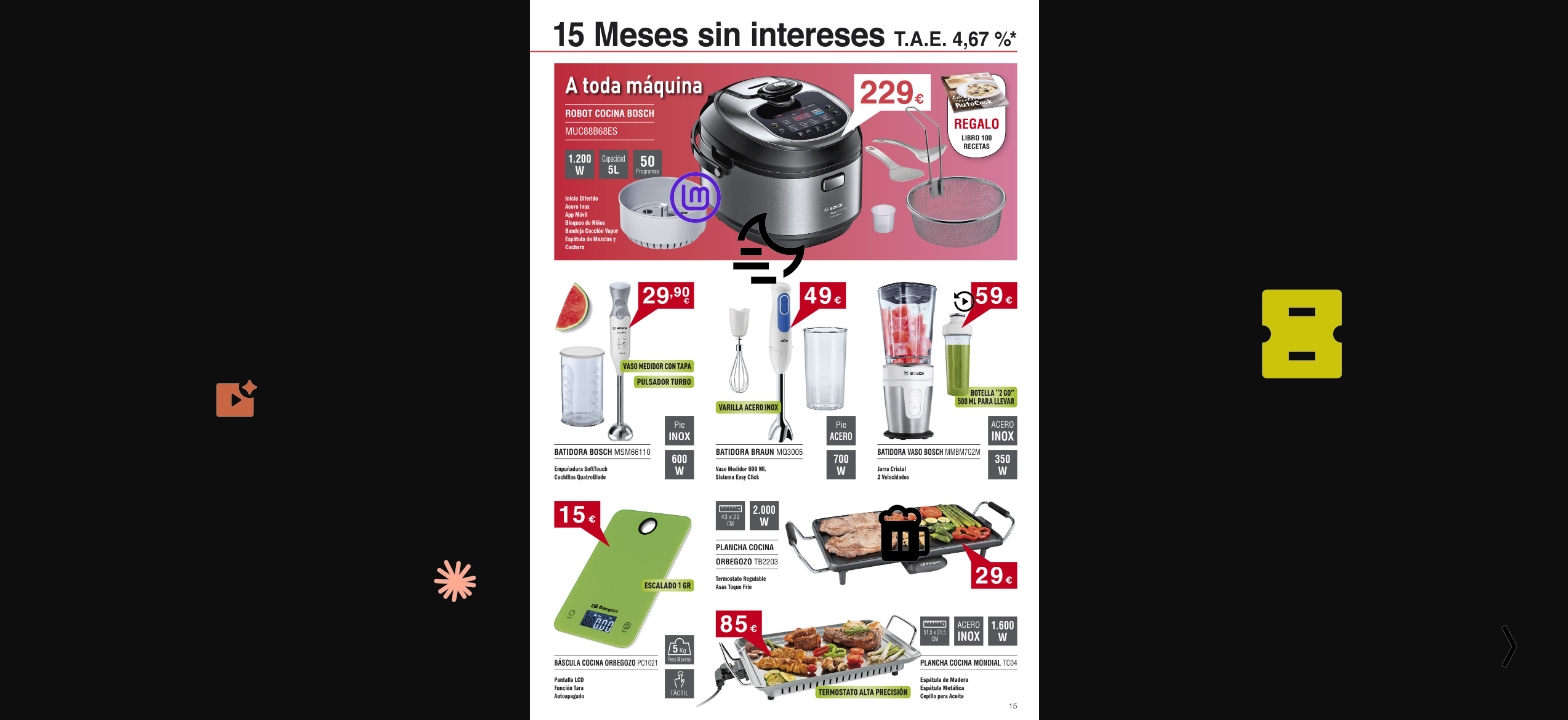  I want to click on navigate to the next item or page, so click(1508, 646).